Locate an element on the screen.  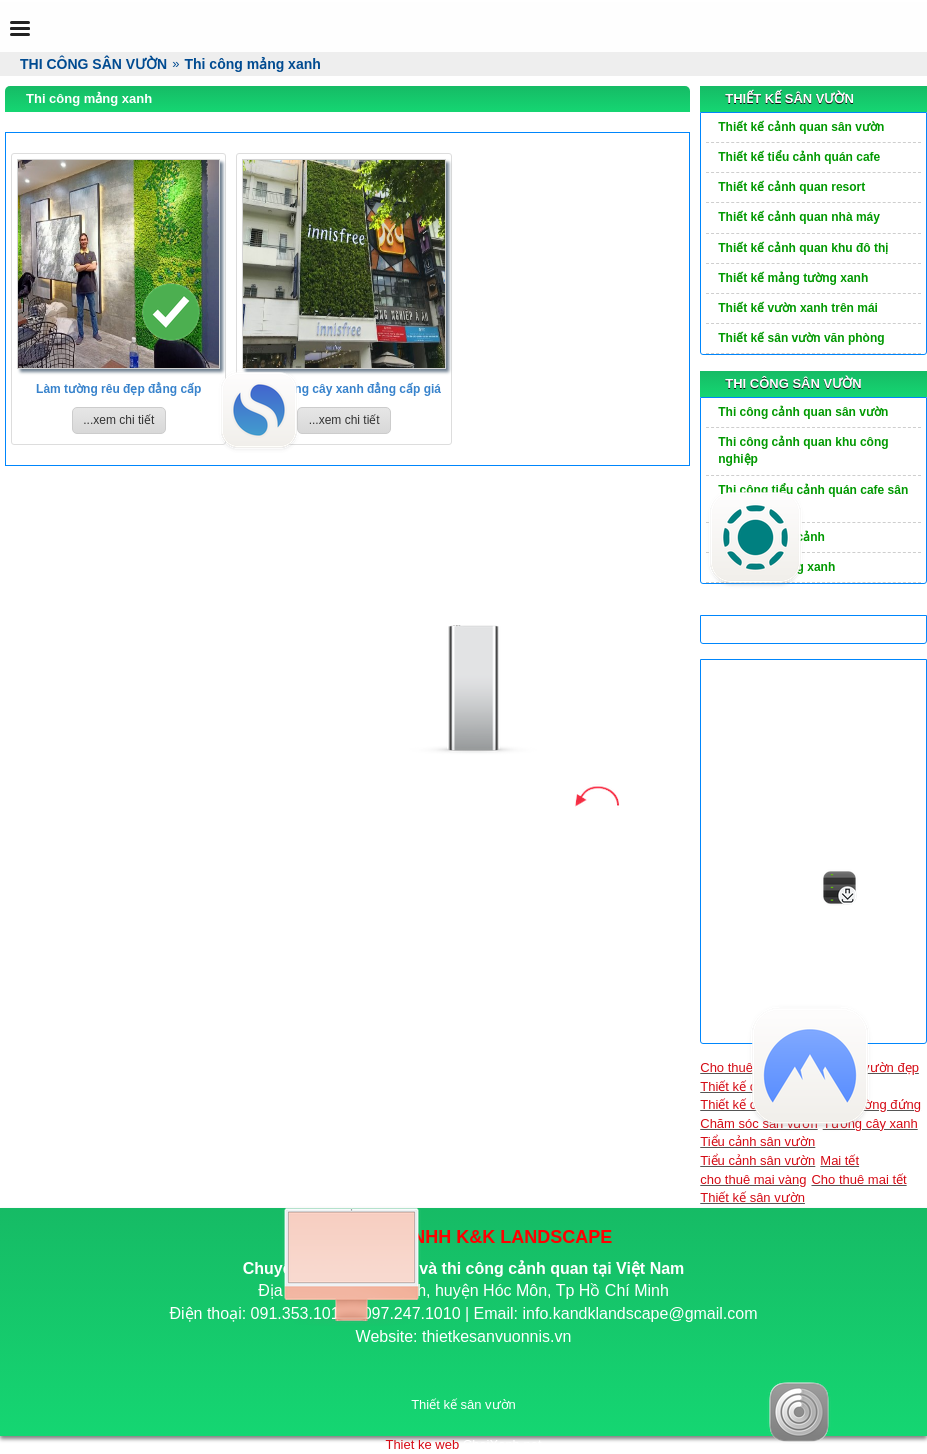
open simplenote app is located at coordinates (259, 410).